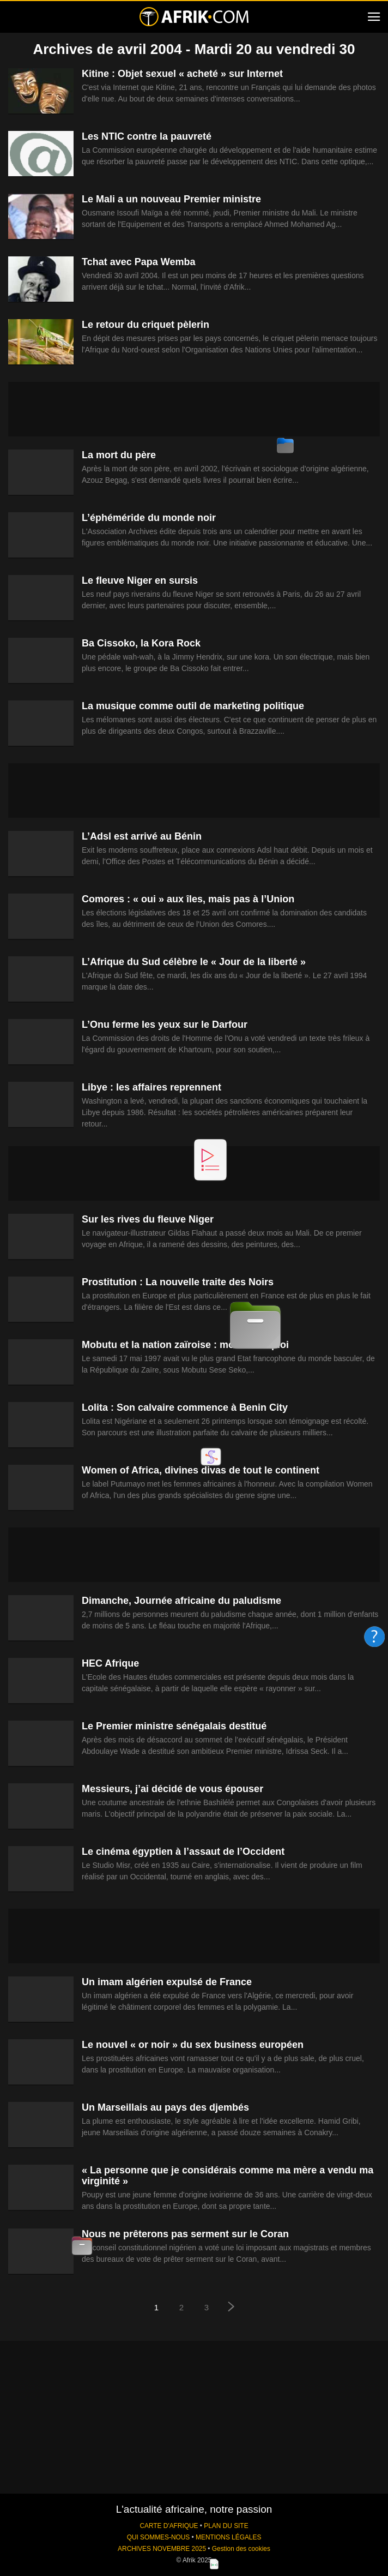  Describe the element at coordinates (211, 1456) in the screenshot. I see `an SVG image file` at that location.